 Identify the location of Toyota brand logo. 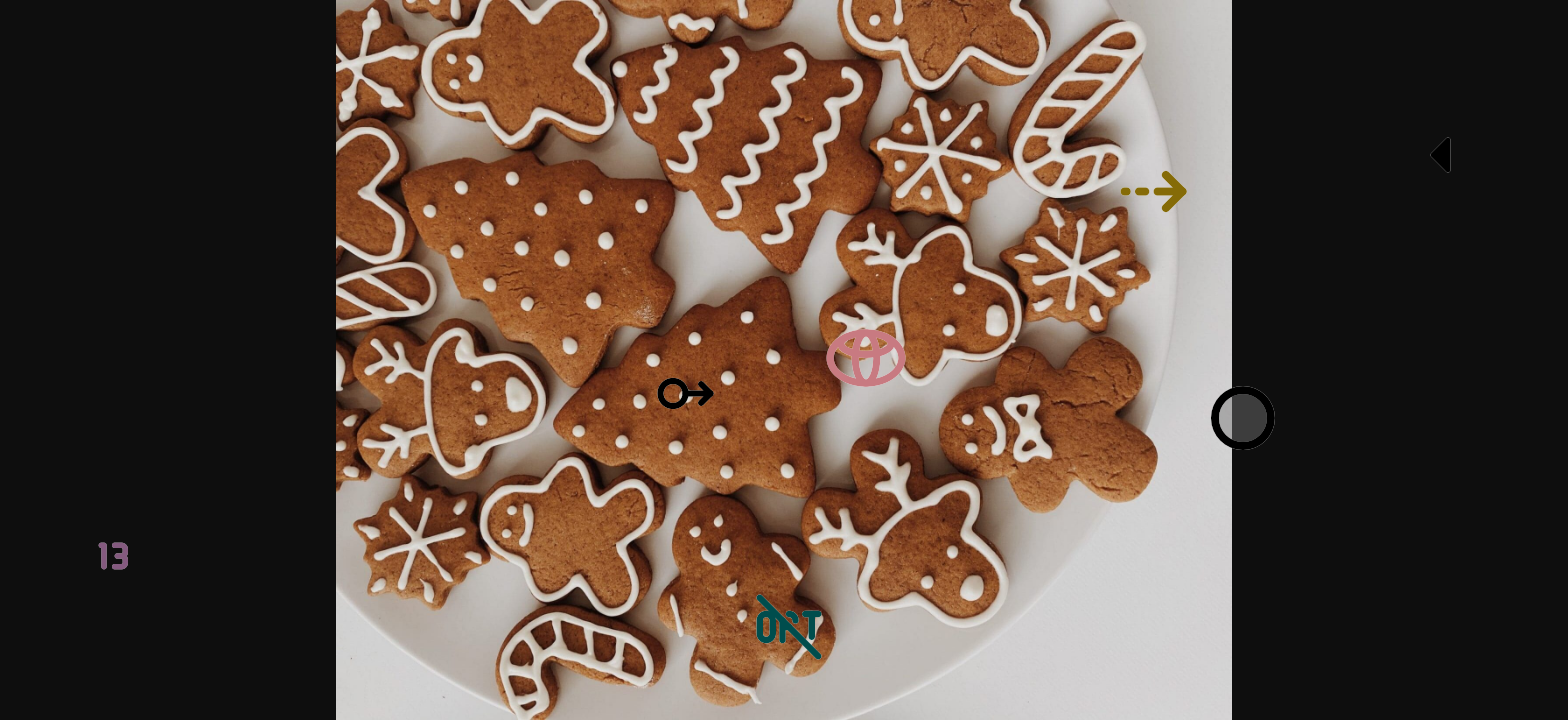
(866, 358).